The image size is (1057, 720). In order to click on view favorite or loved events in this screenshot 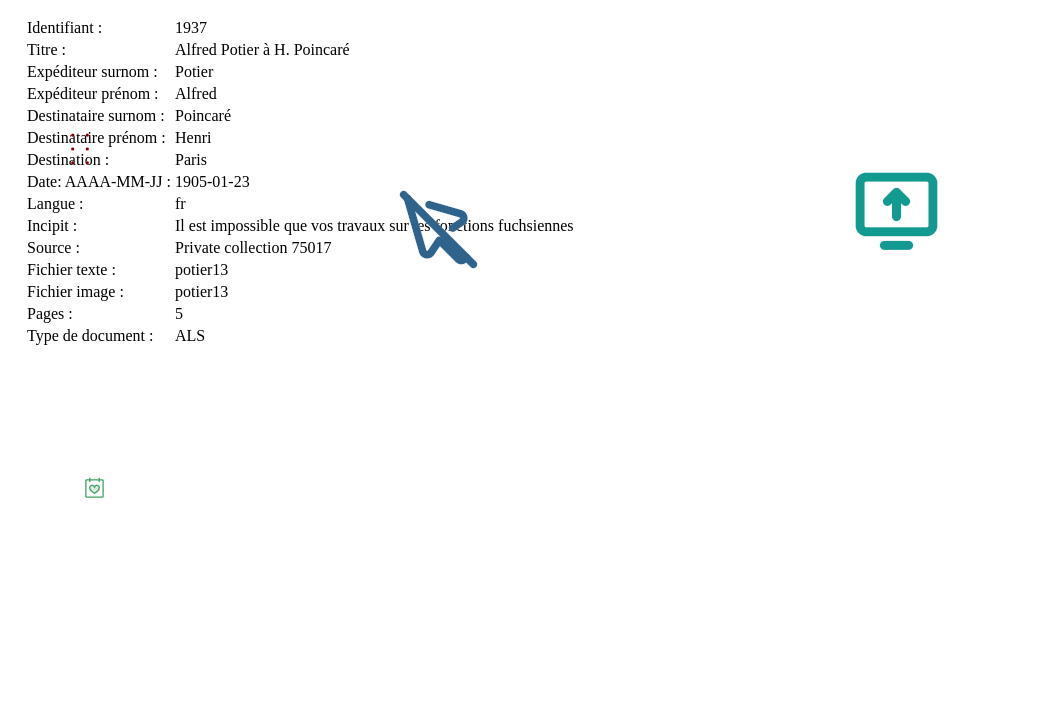, I will do `click(94, 488)`.